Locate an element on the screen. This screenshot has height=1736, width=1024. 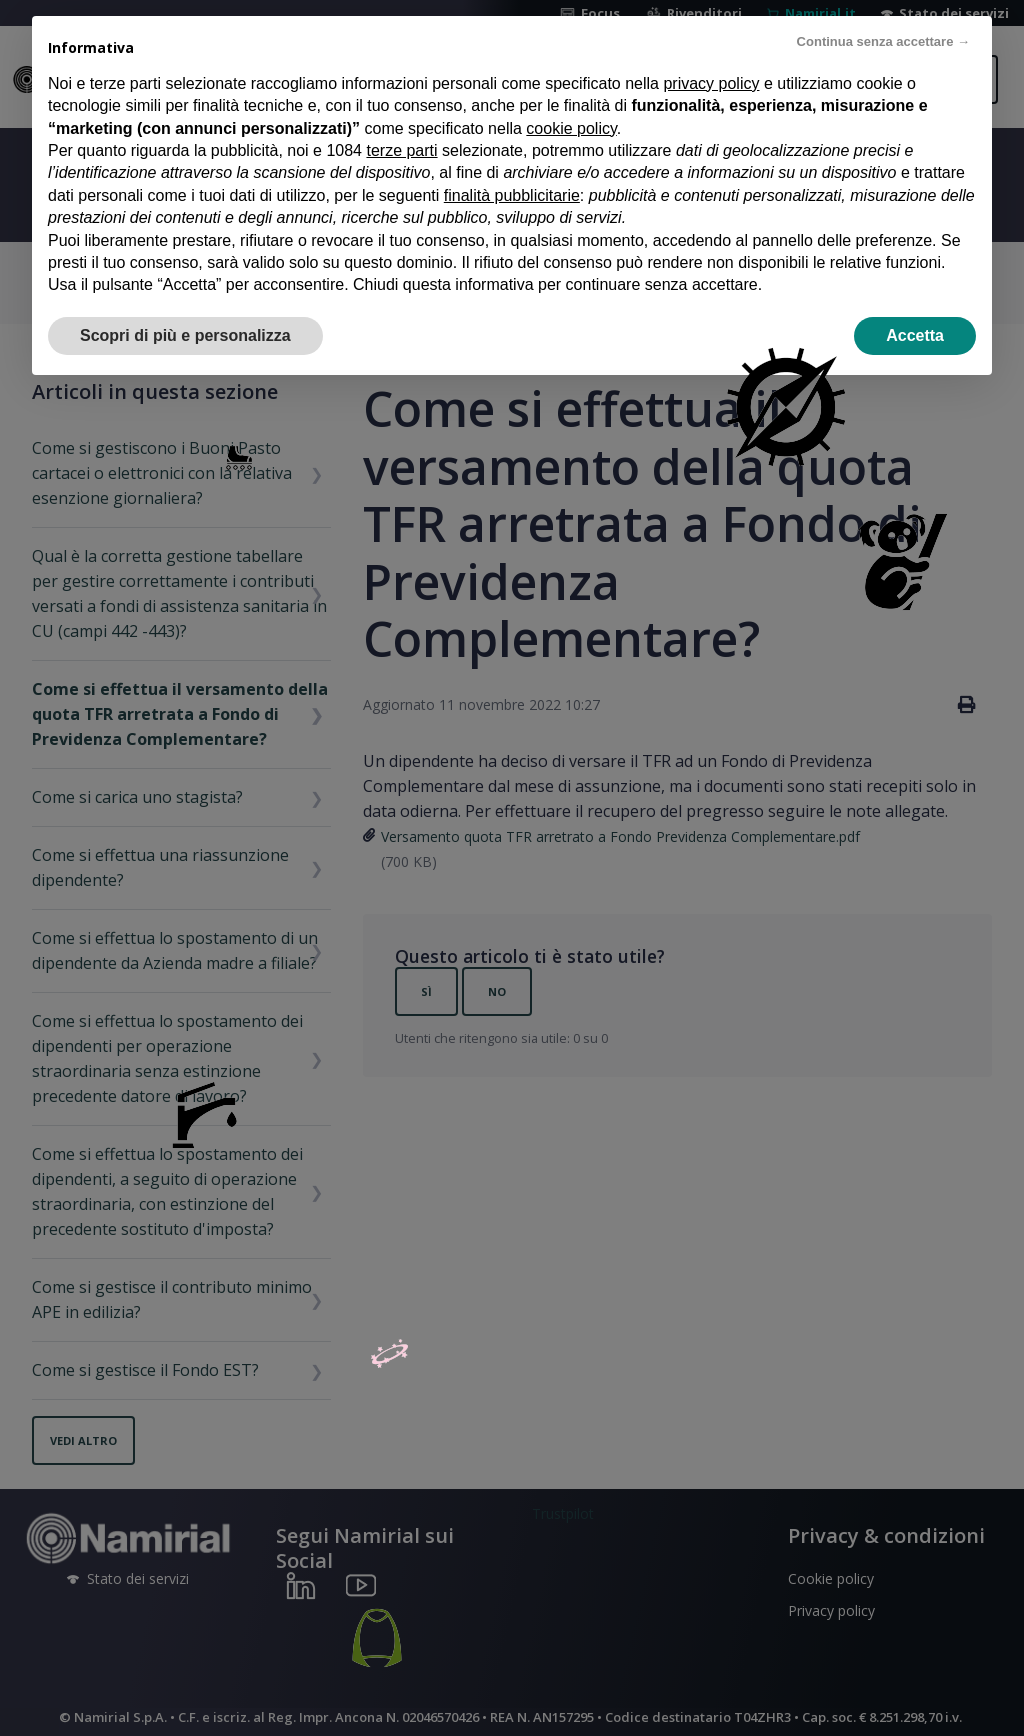
access kitchen or plumbing settings is located at coordinates (206, 1111).